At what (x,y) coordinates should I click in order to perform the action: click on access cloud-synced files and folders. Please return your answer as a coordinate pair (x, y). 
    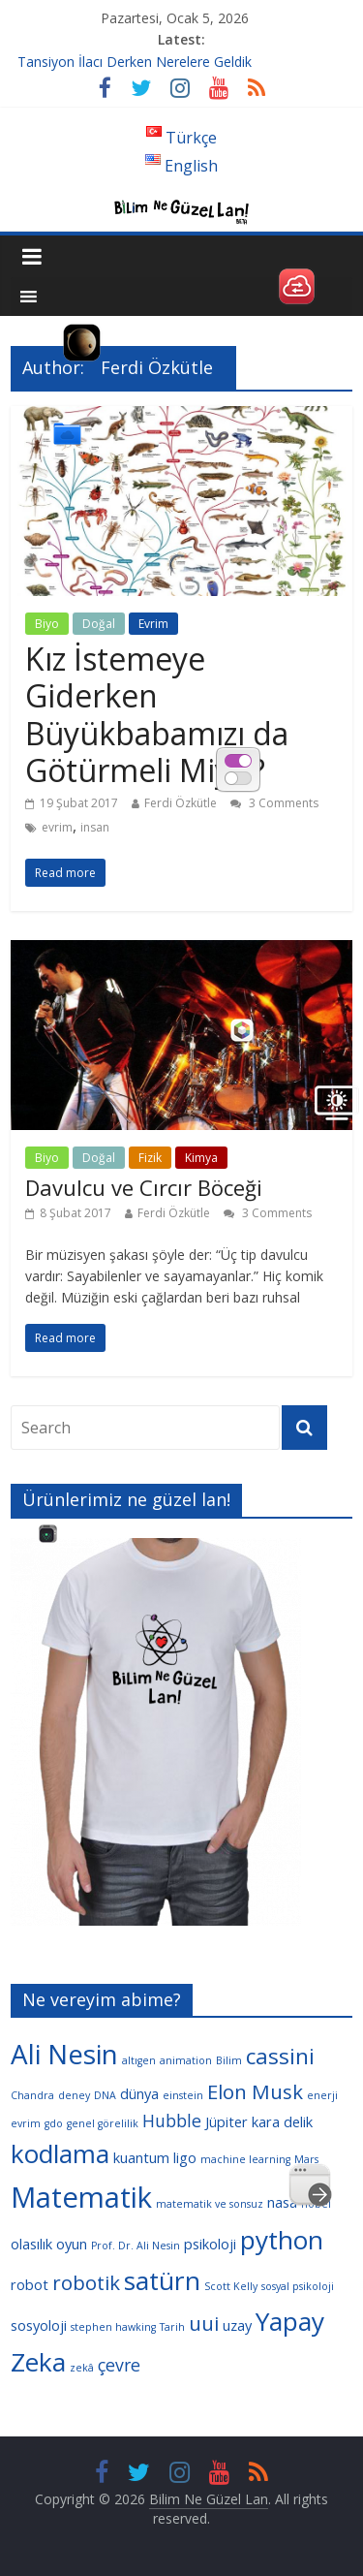
    Looking at the image, I should click on (67, 433).